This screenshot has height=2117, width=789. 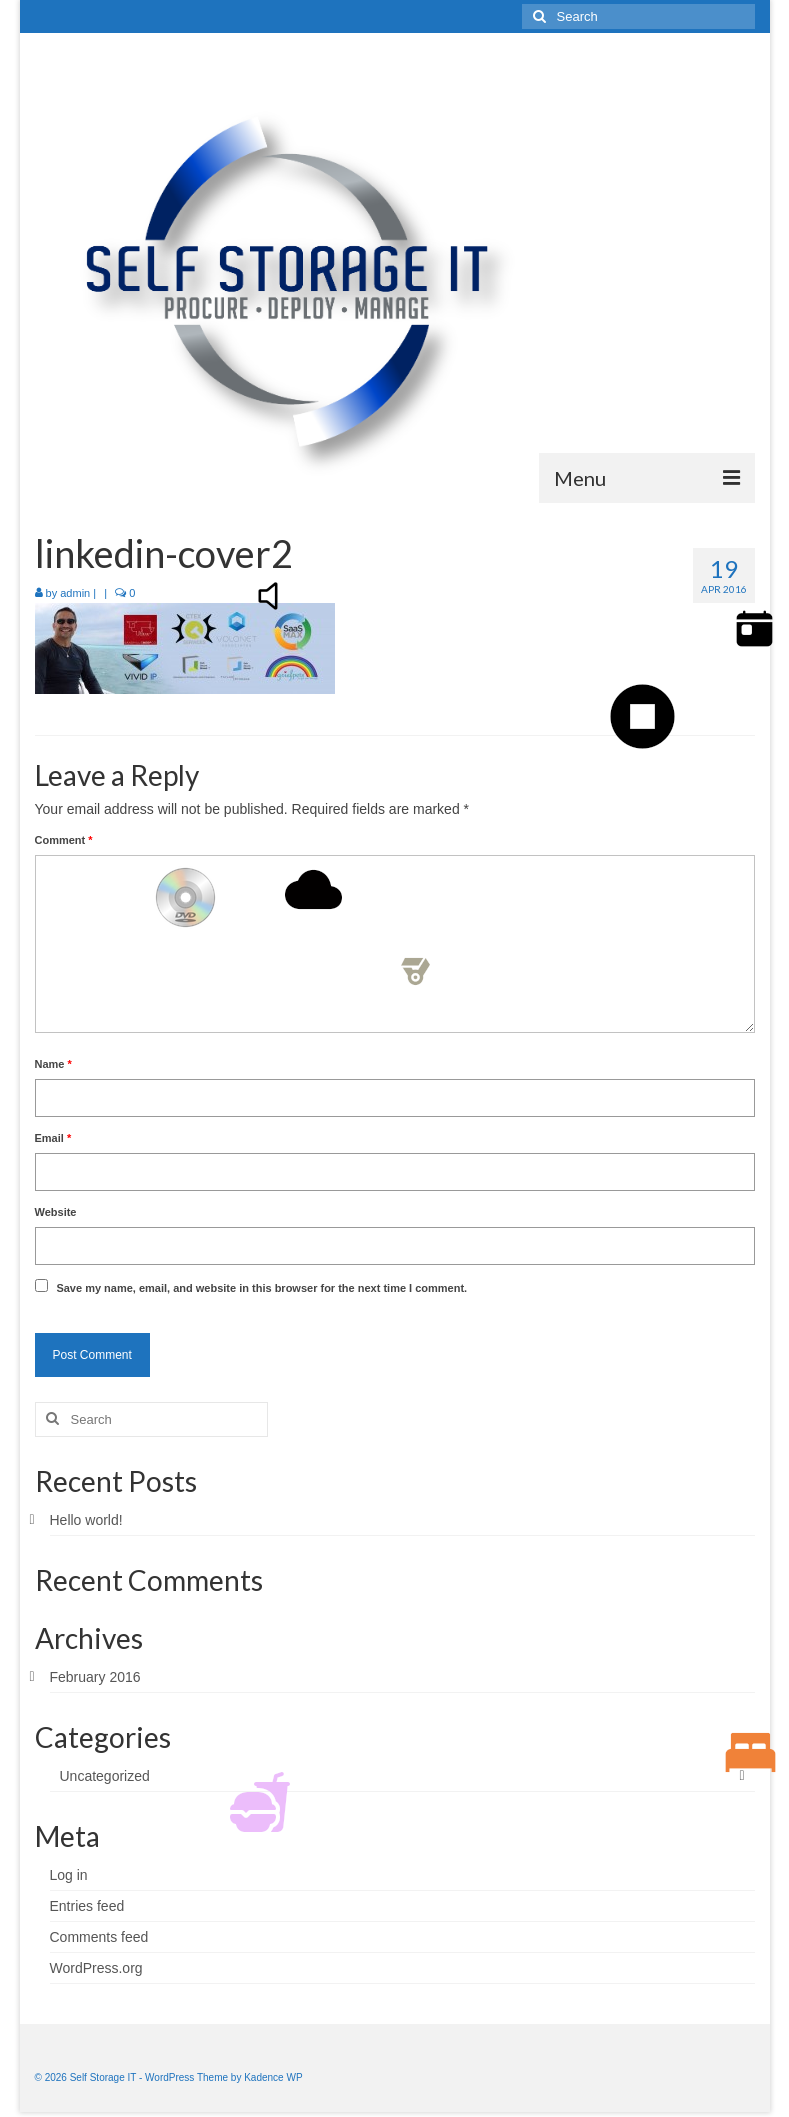 I want to click on book a room or accommodation, so click(x=750, y=1752).